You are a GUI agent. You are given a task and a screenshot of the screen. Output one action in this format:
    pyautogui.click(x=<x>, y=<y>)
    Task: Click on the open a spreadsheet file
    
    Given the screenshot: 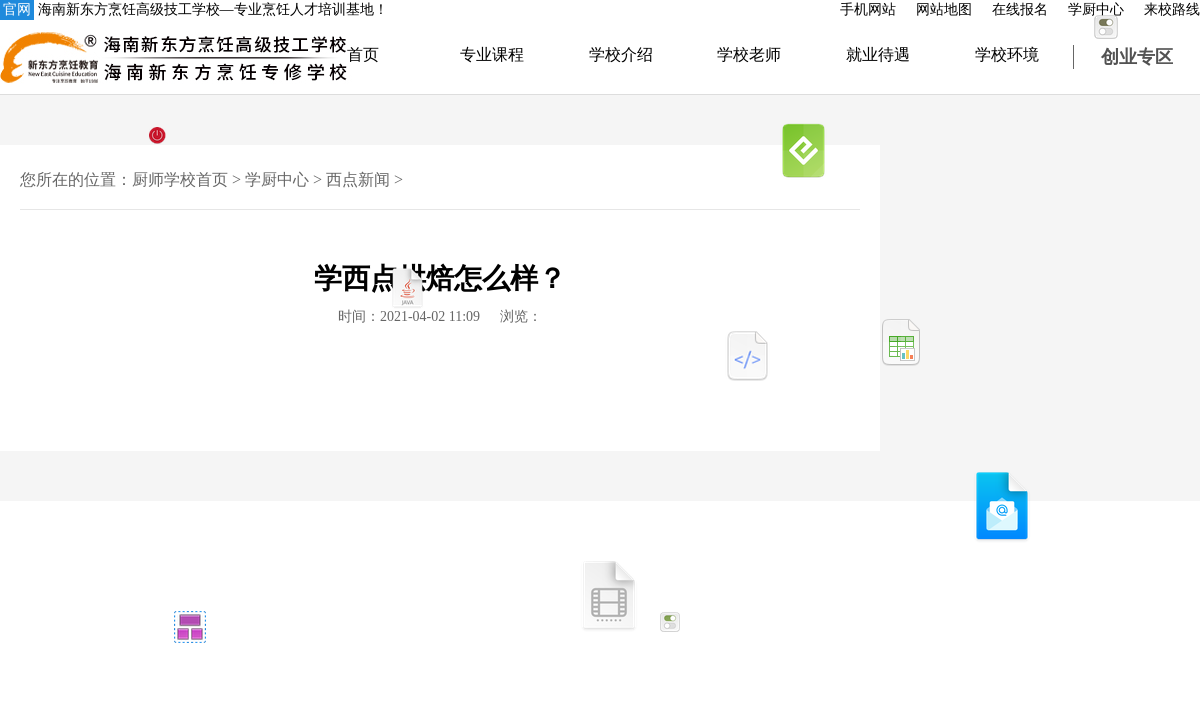 What is the action you would take?
    pyautogui.click(x=901, y=342)
    